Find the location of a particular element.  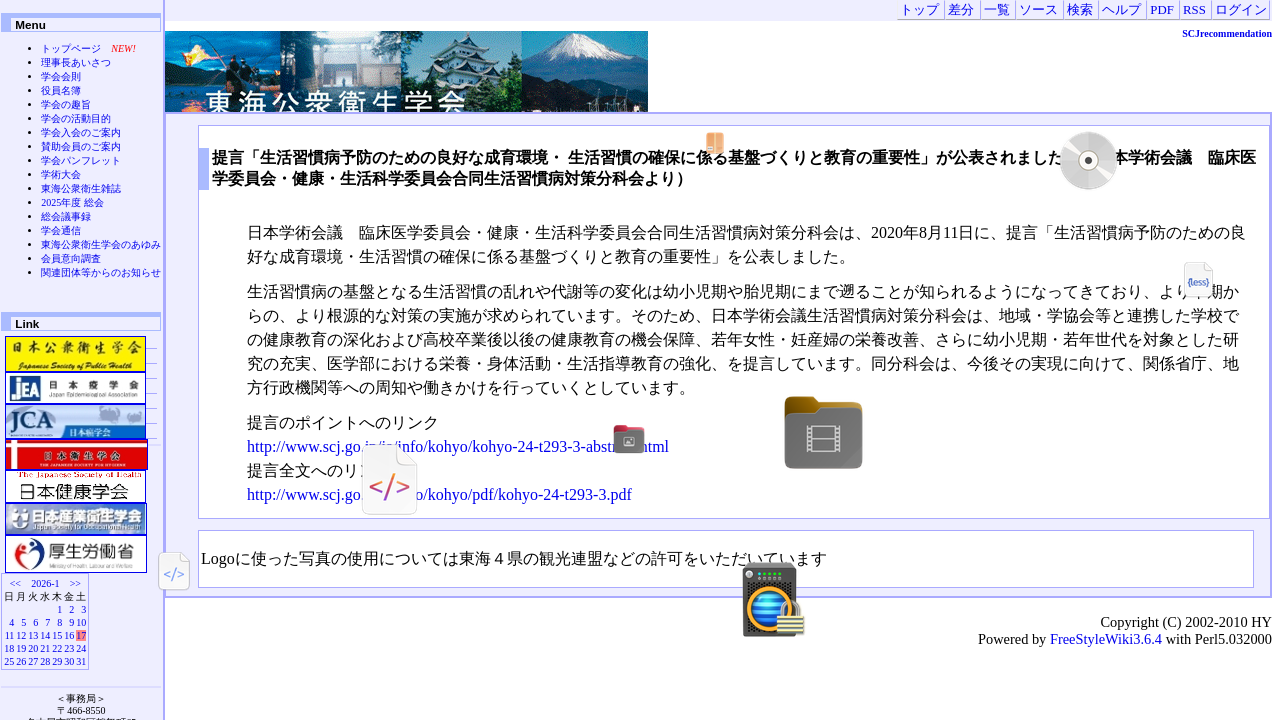

open your videos folder is located at coordinates (823, 432).